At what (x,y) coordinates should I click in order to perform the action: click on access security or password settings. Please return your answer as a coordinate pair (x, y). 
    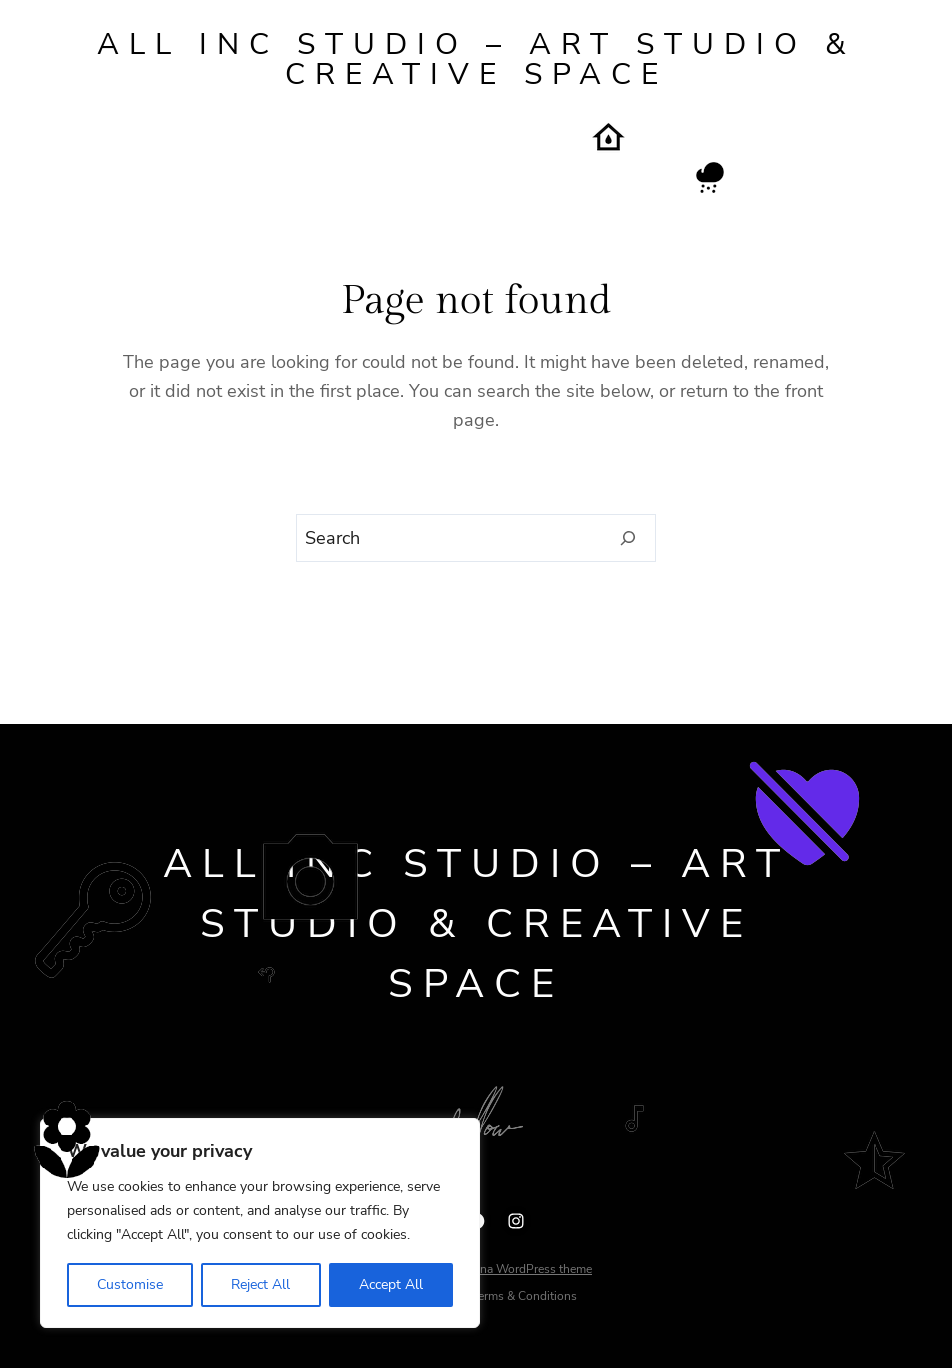
    Looking at the image, I should click on (93, 920).